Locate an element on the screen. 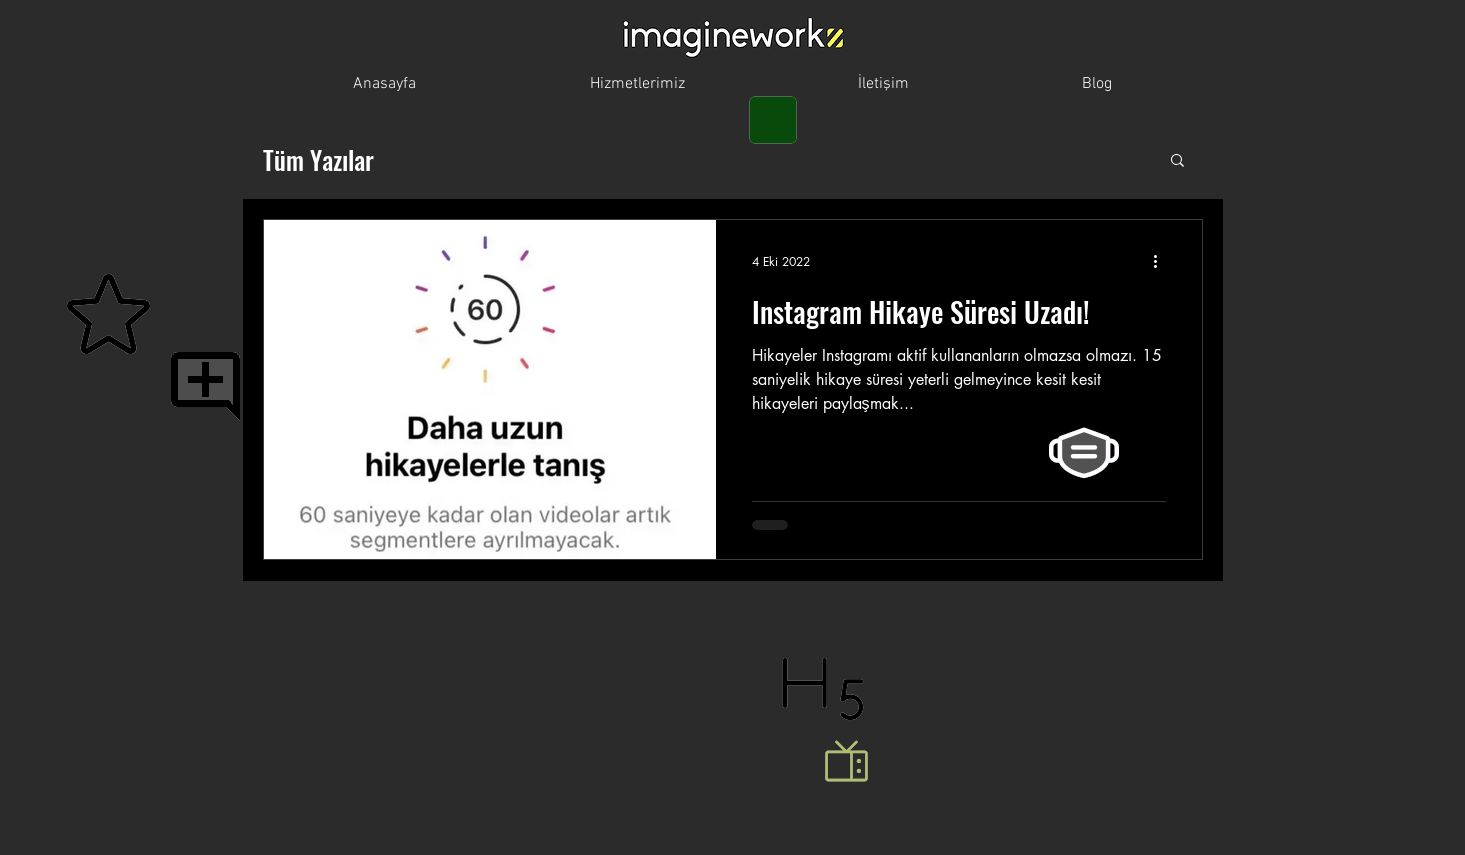 Image resolution: width=1465 pixels, height=855 pixels. access TV or video streaming features is located at coordinates (846, 763).